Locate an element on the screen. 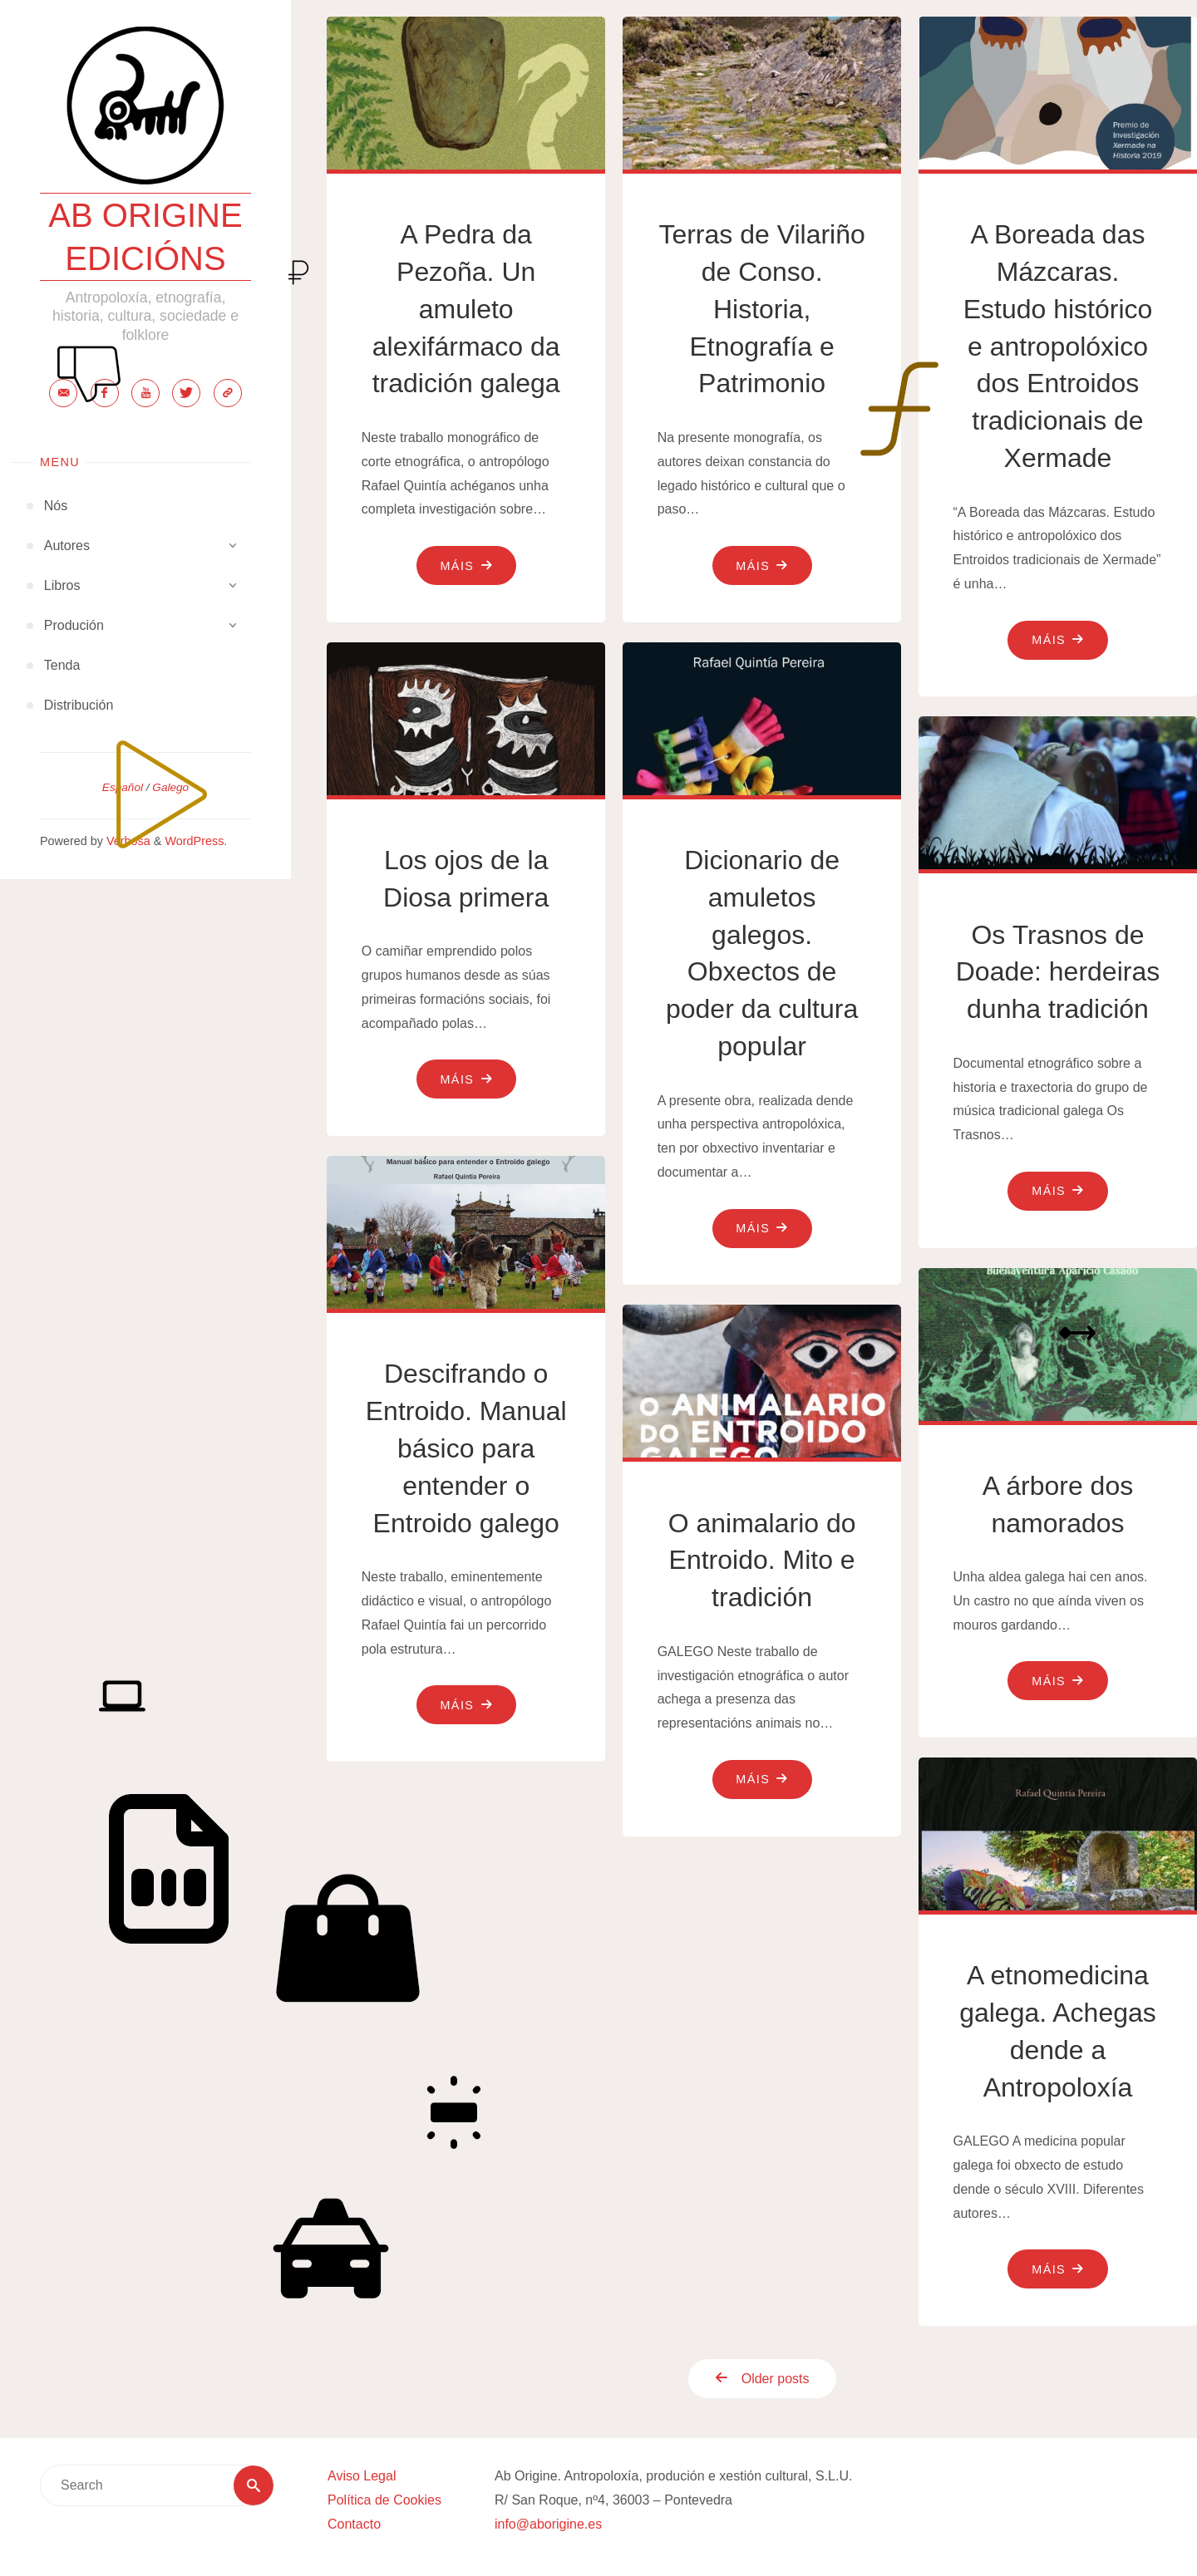 The image size is (1197, 2576). request a taxi or ride service is located at coordinates (331, 2256).